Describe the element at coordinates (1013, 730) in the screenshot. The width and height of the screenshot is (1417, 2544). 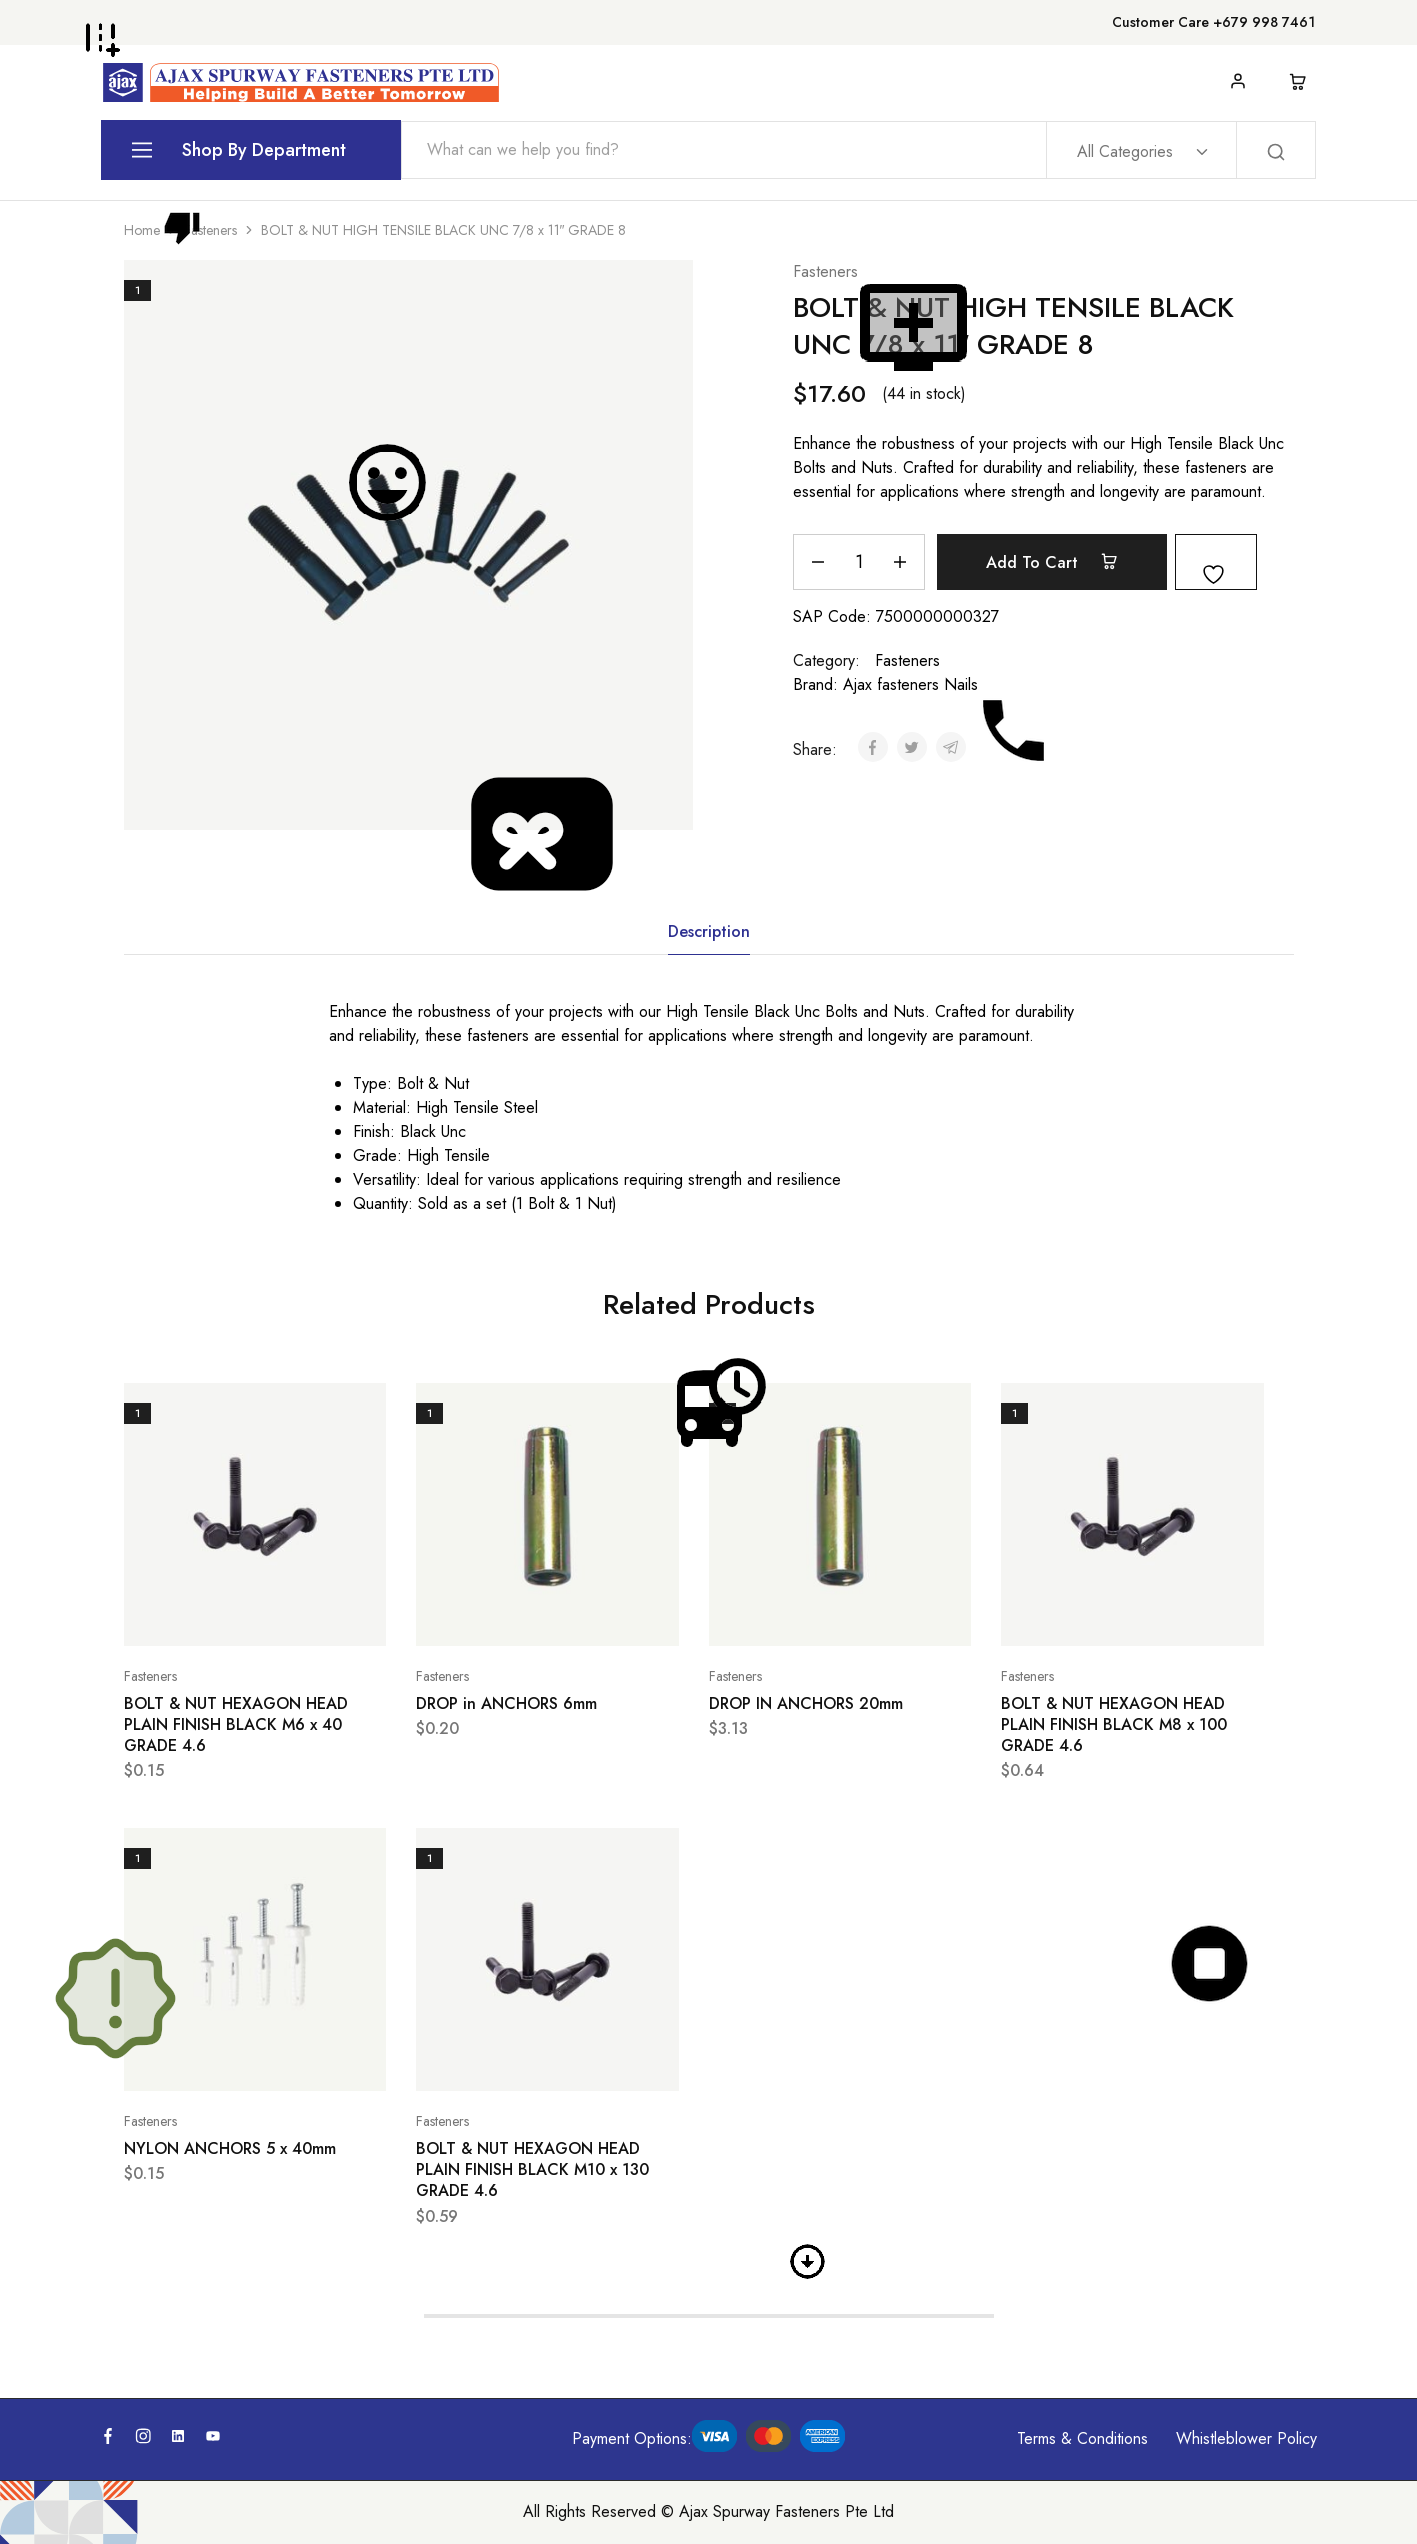
I see `make a phone call` at that location.